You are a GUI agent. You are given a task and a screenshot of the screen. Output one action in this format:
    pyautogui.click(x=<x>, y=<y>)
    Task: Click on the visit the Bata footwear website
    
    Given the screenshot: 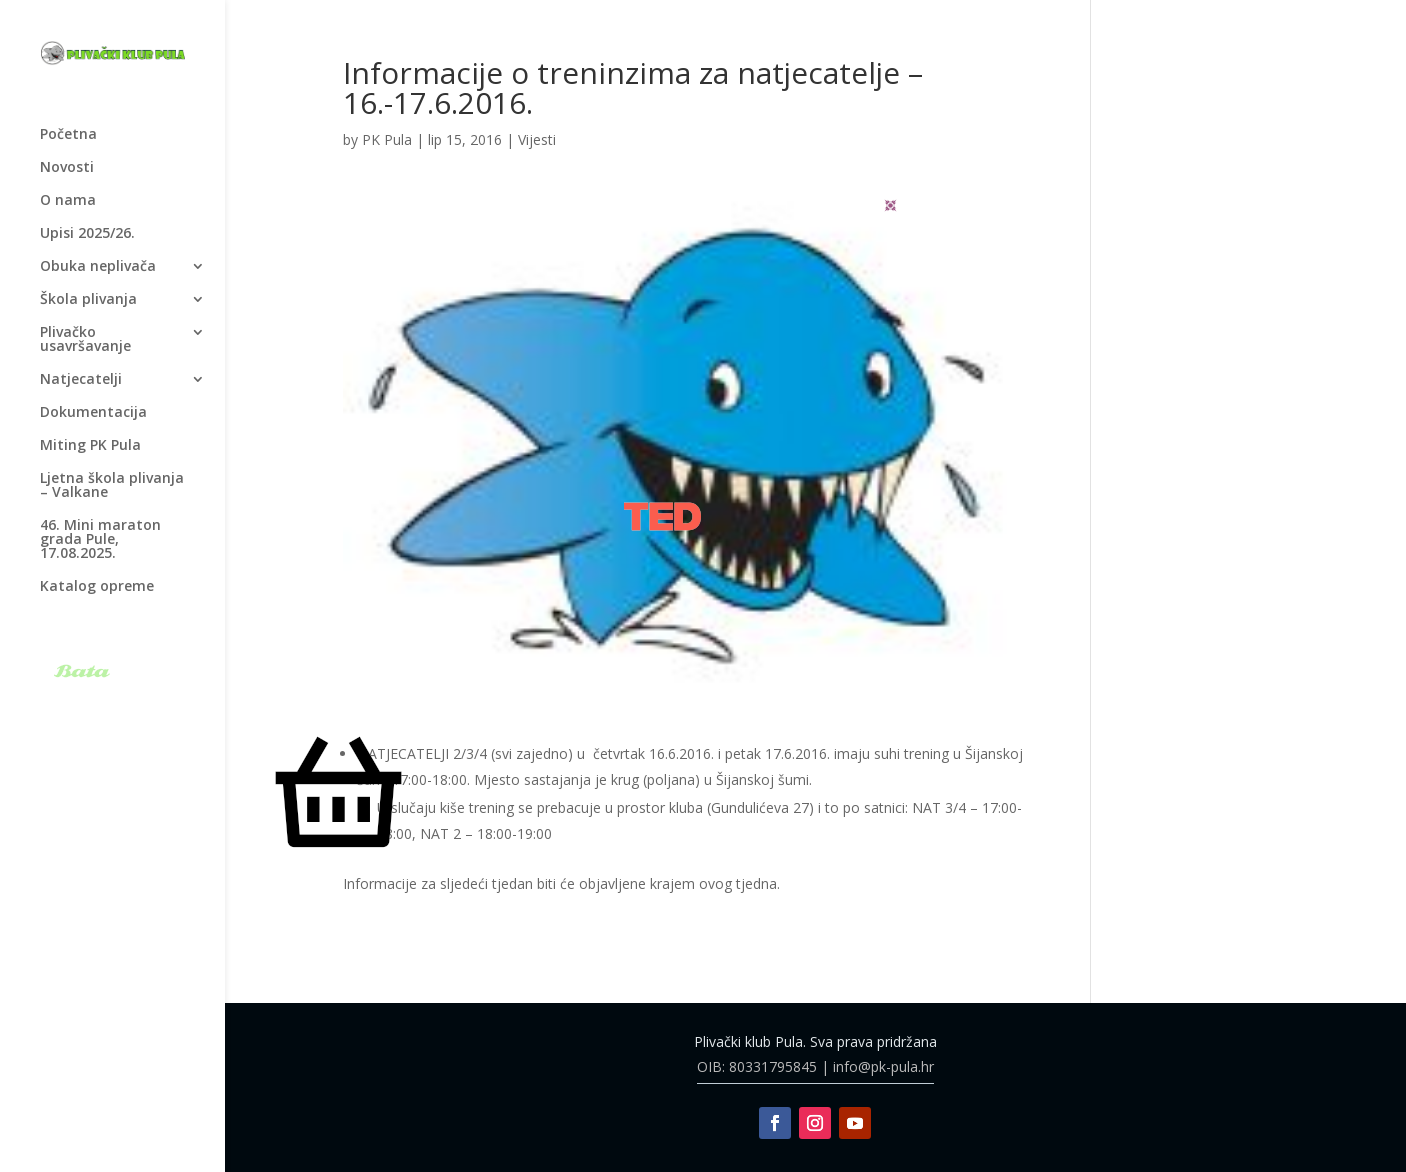 What is the action you would take?
    pyautogui.click(x=82, y=671)
    